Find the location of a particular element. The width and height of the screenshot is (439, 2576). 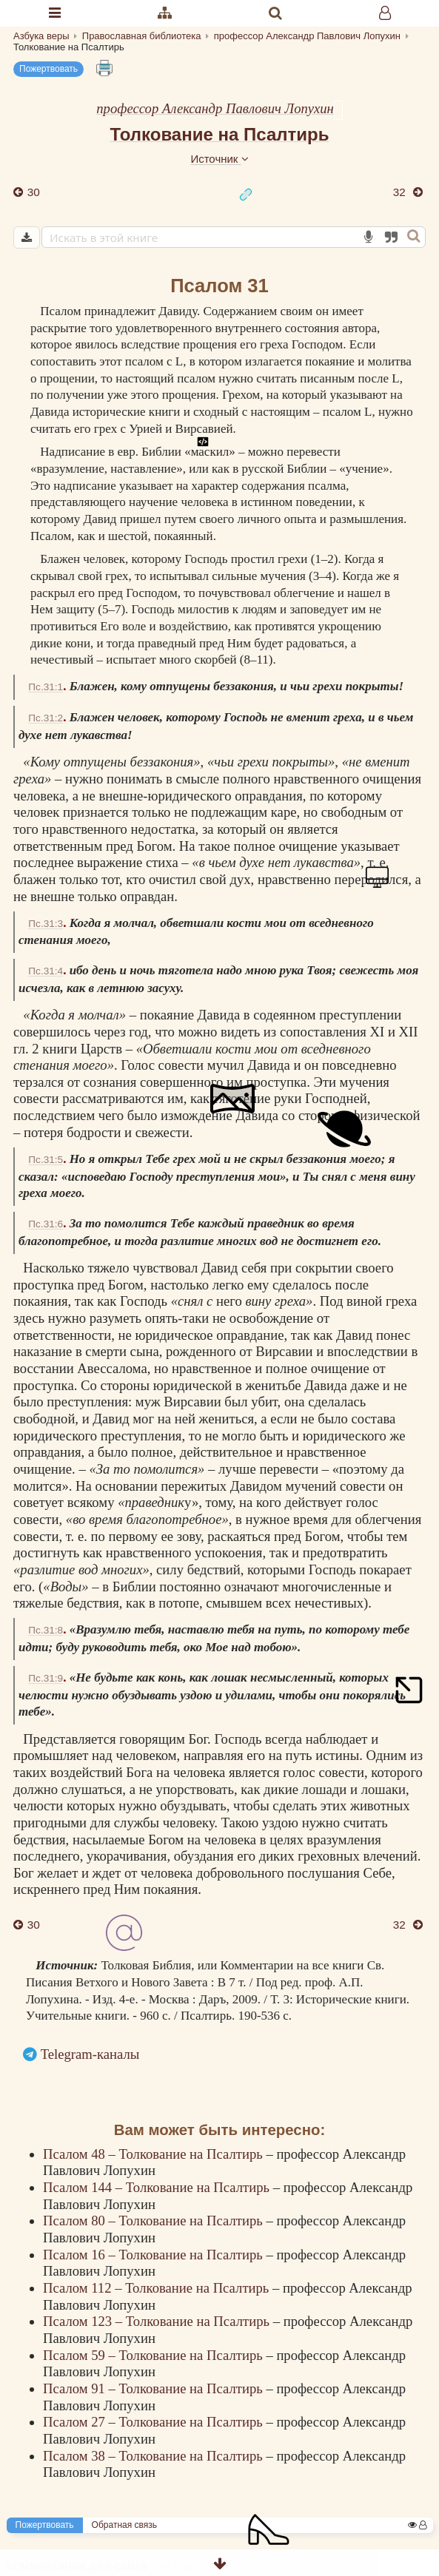

switch to desktop view is located at coordinates (377, 876).